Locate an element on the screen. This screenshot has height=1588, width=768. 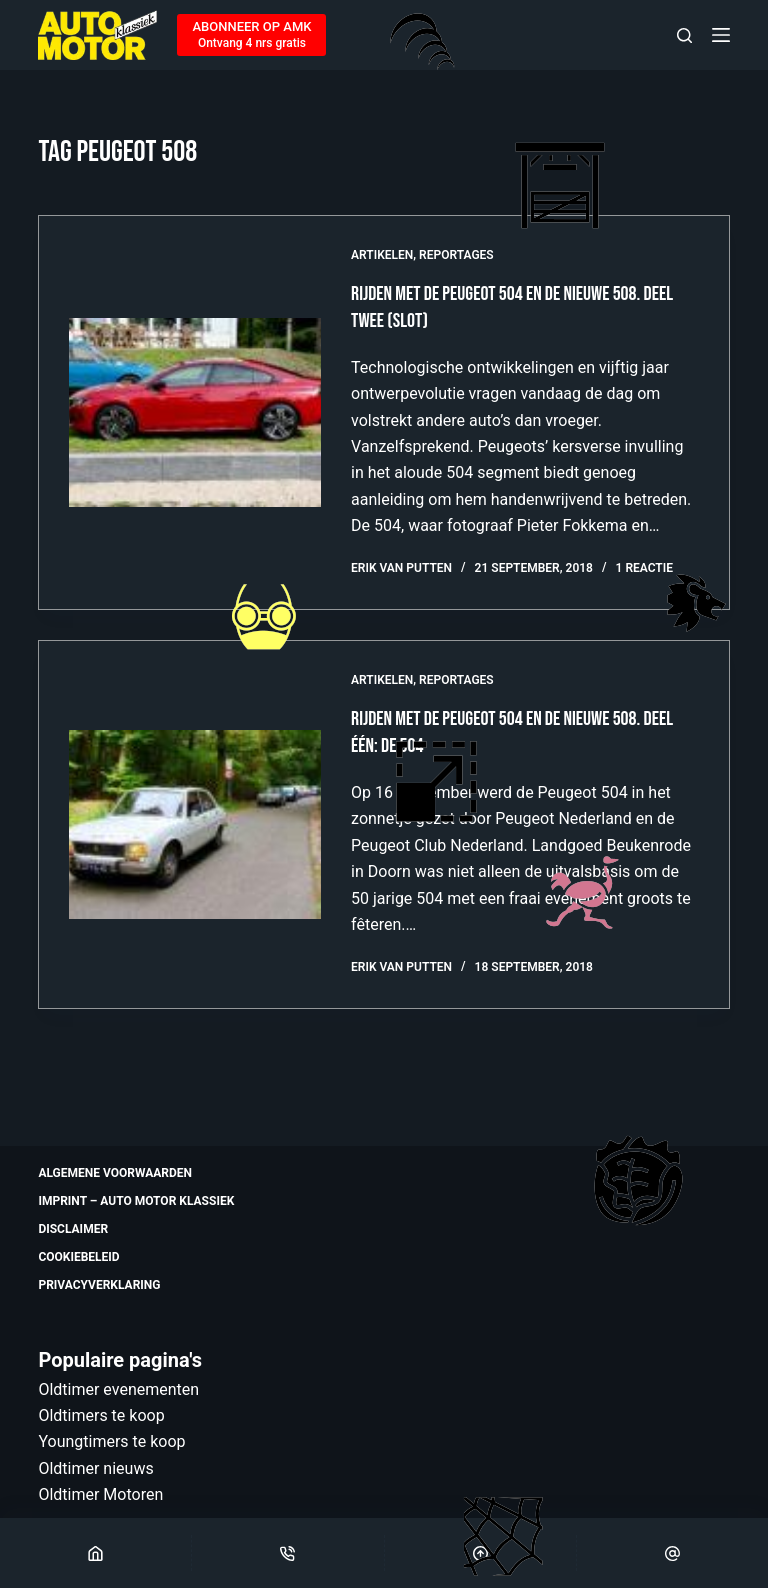
access medical or healthcare services is located at coordinates (264, 617).